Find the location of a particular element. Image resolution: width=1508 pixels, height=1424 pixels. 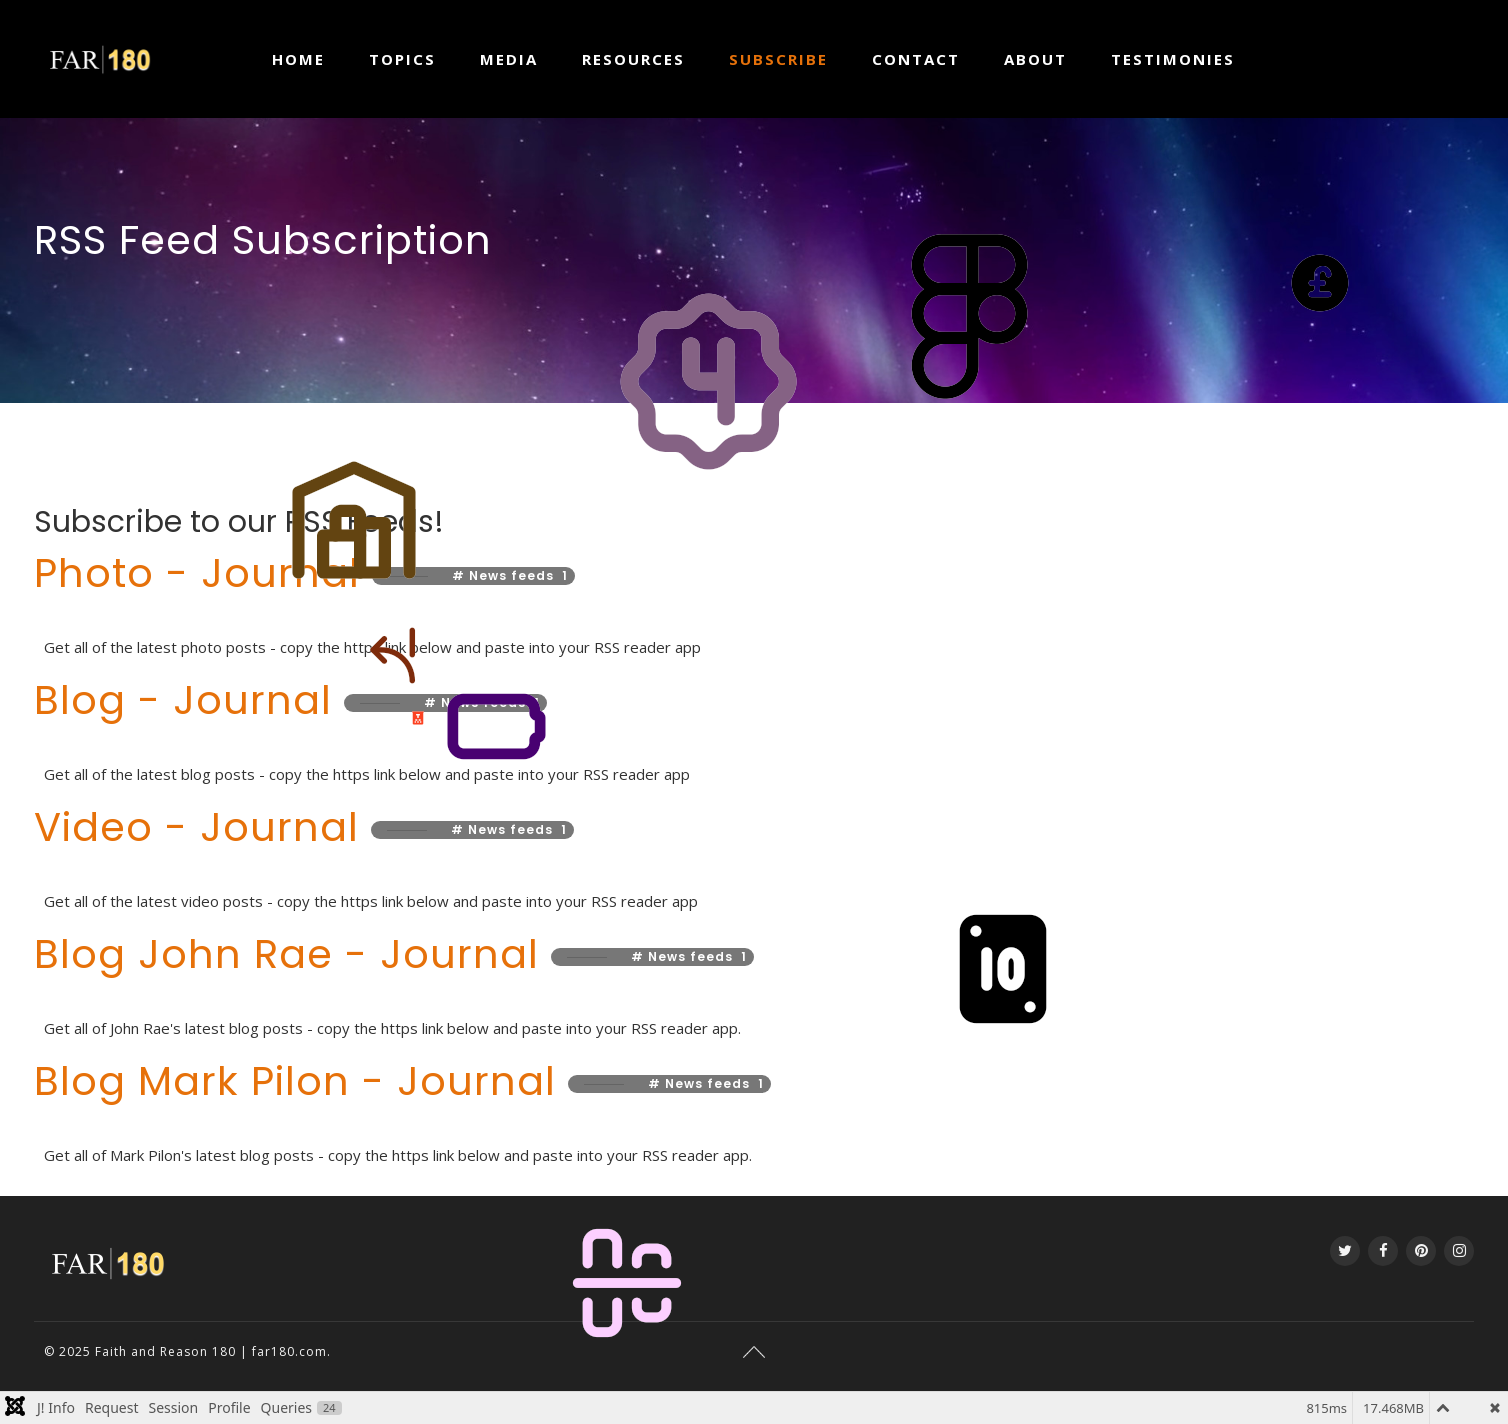

align selected objects to horizontal center is located at coordinates (627, 1283).